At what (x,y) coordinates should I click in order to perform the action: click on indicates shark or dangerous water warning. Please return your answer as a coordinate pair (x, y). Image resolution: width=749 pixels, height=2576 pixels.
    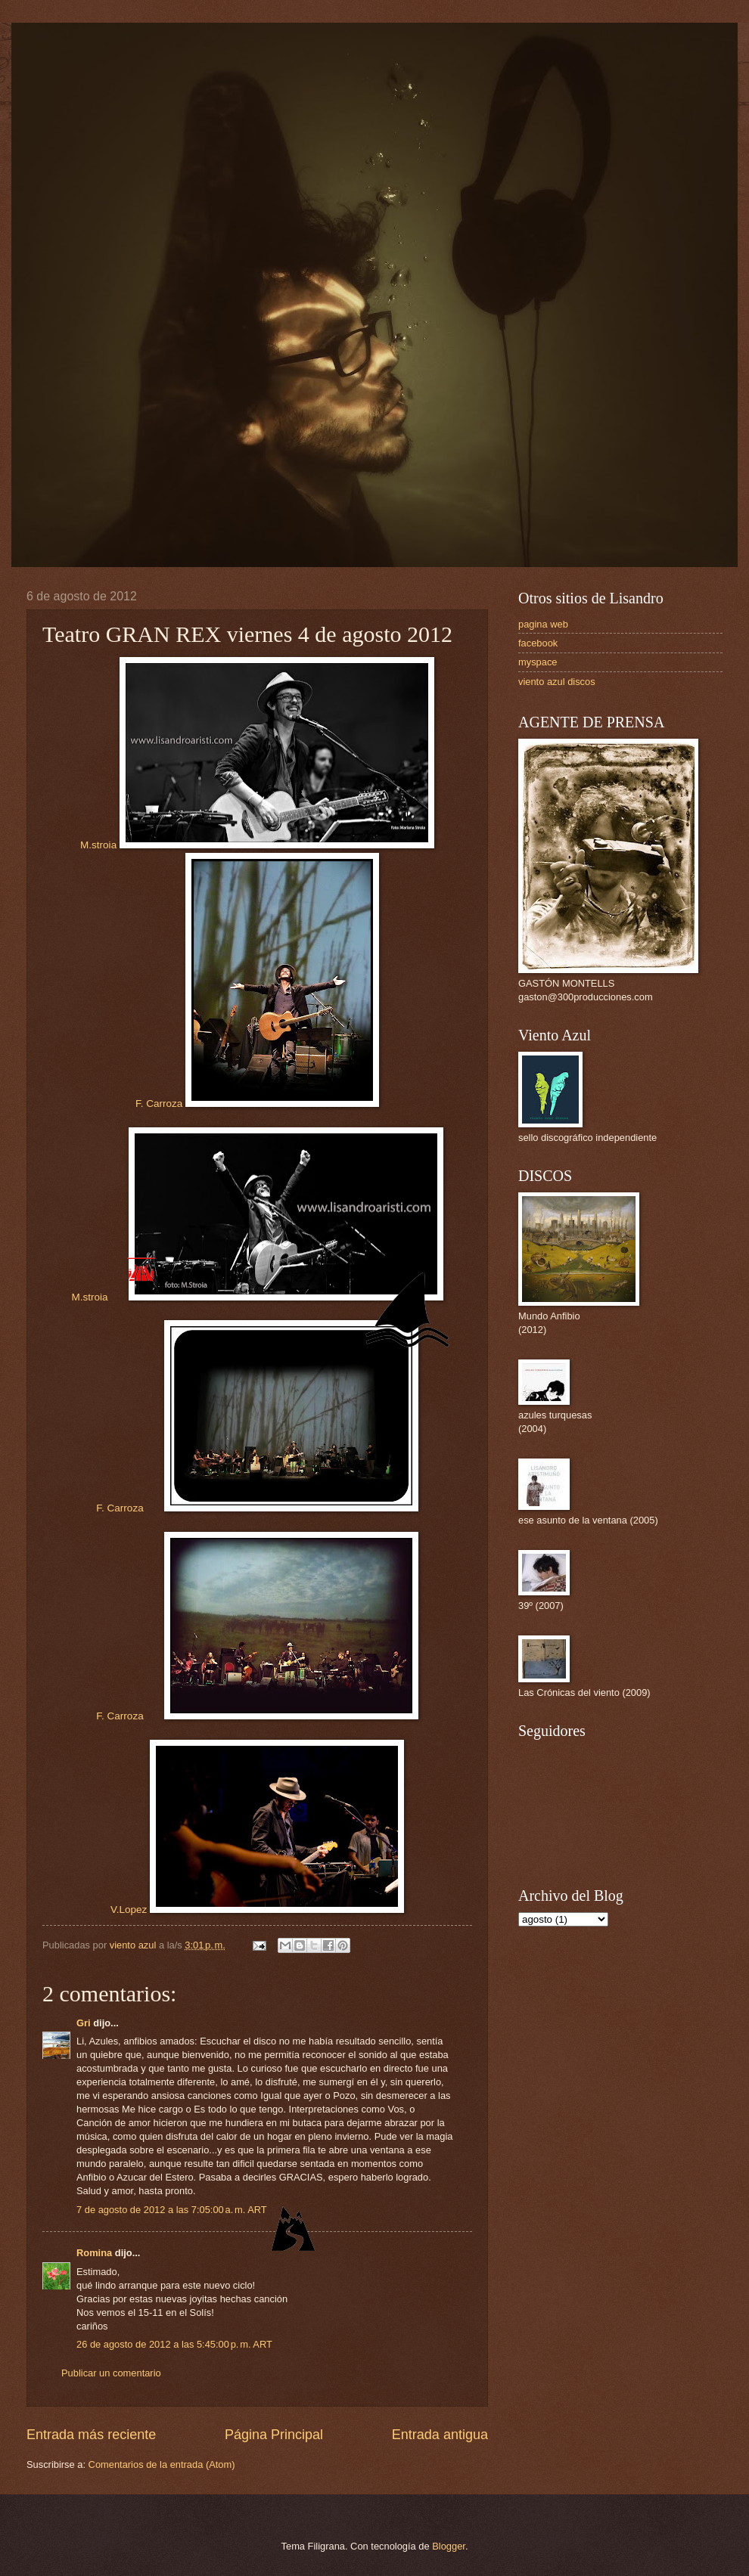
    Looking at the image, I should click on (407, 1310).